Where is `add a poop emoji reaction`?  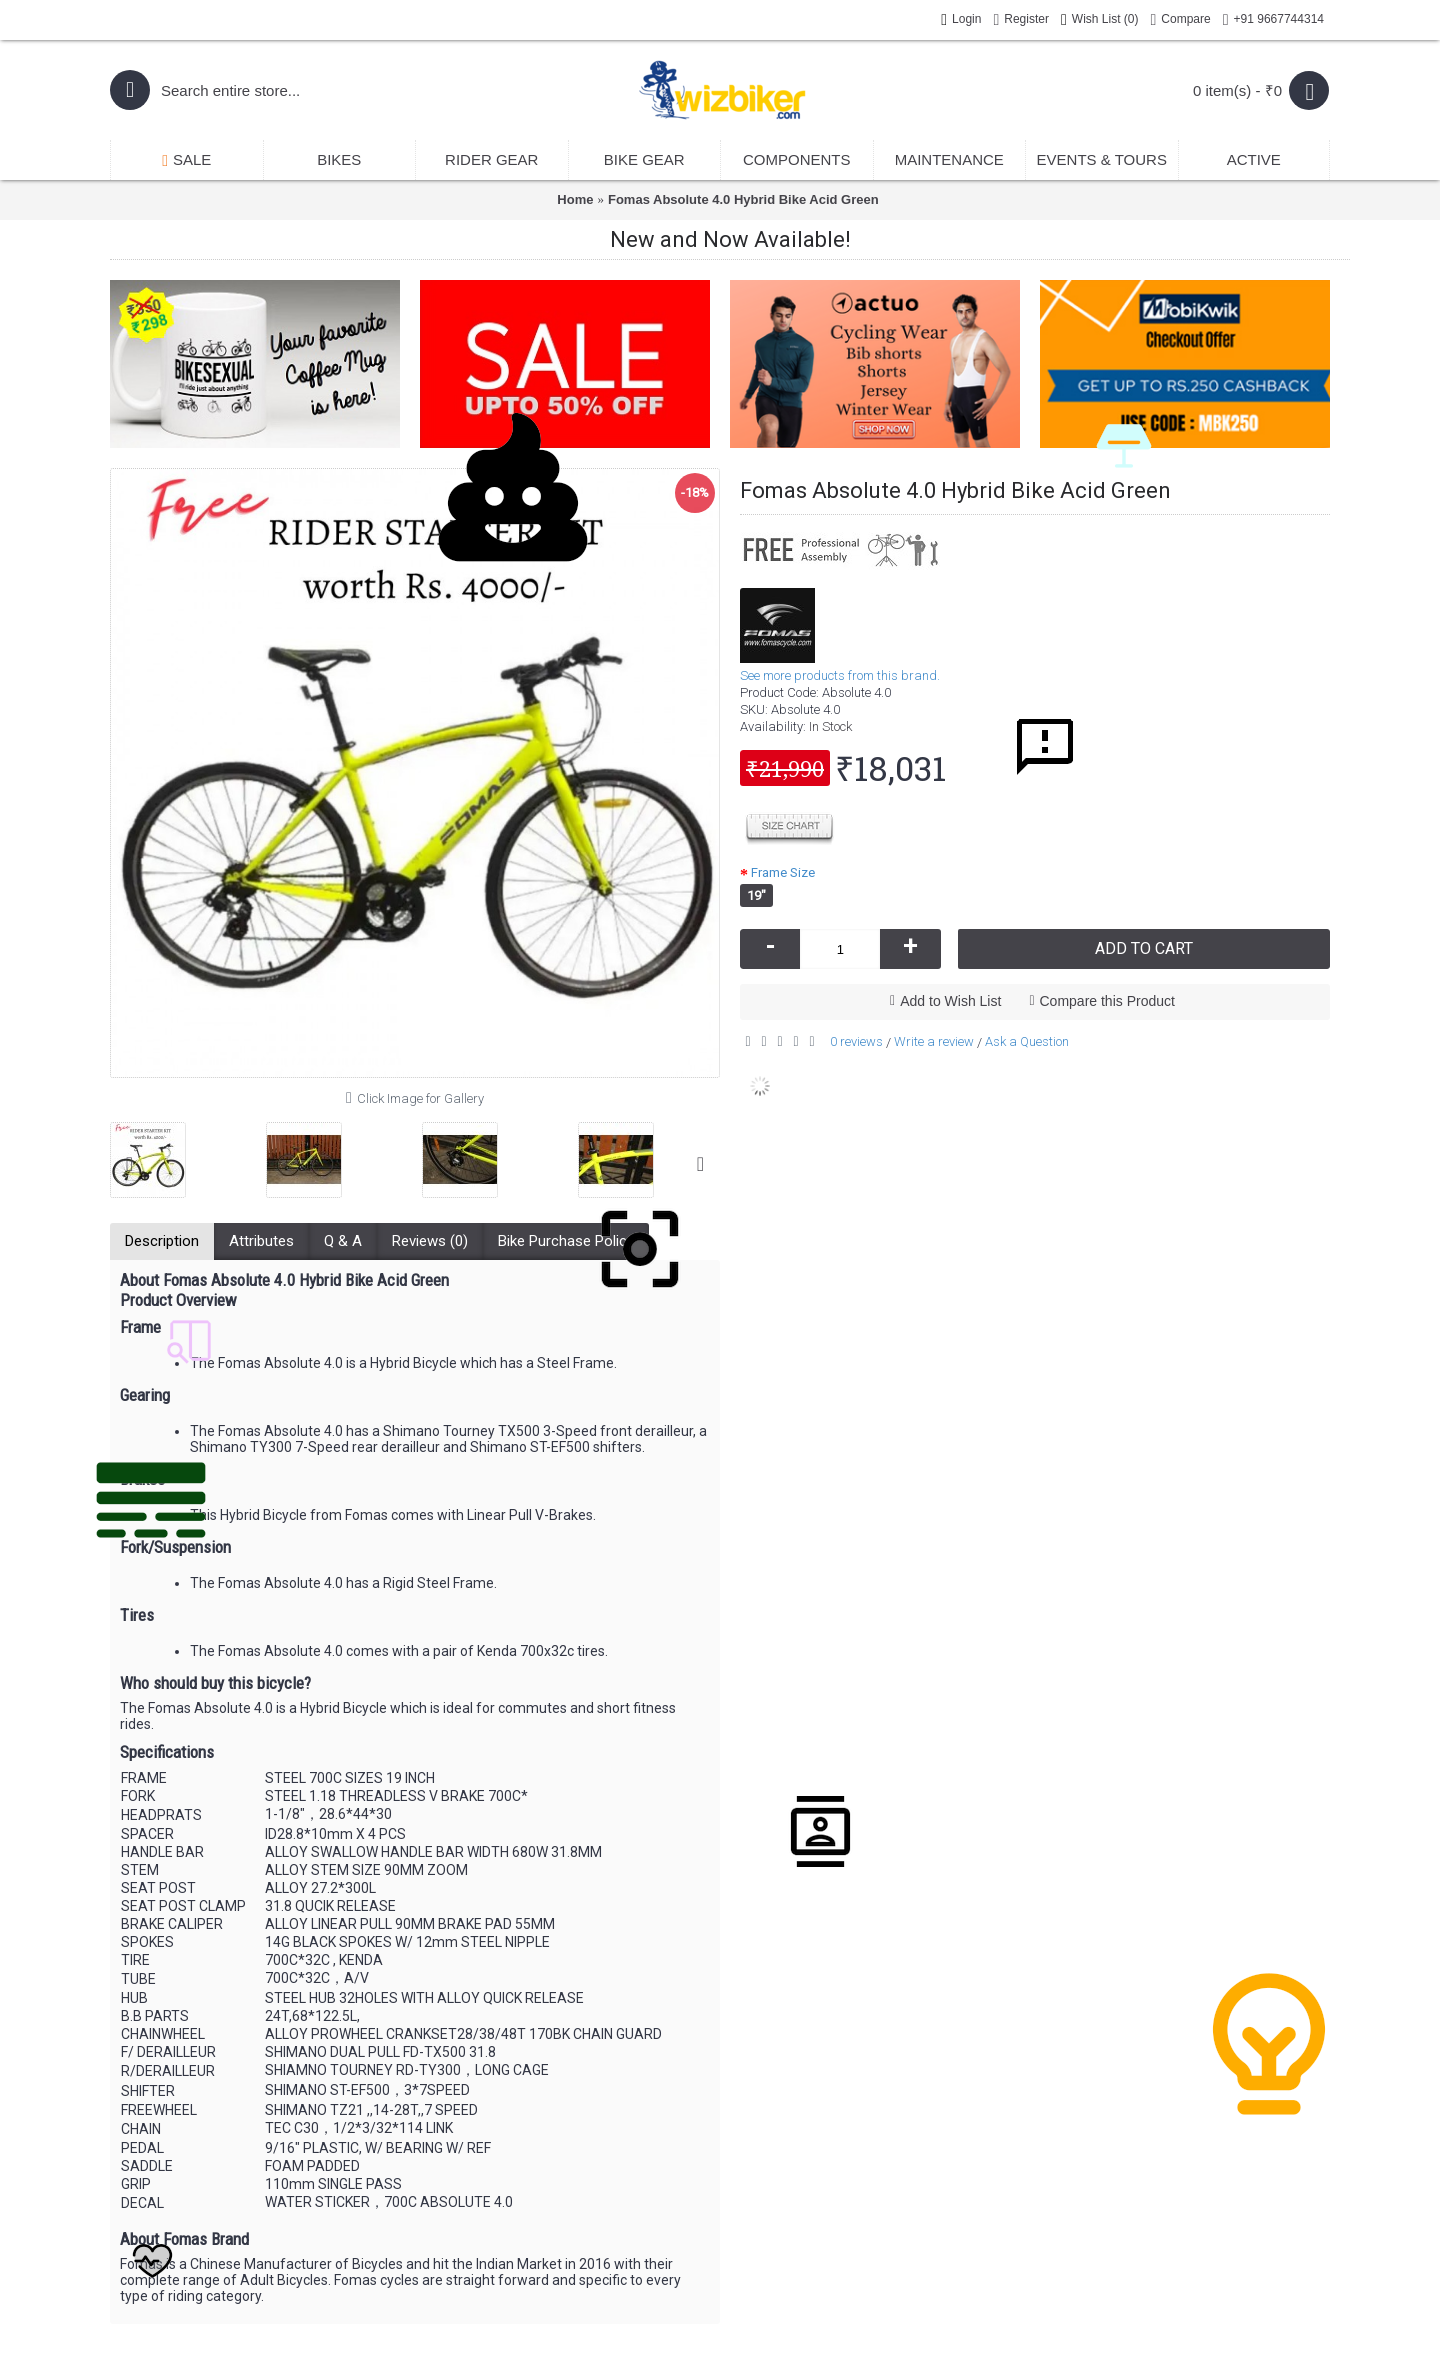 add a poop emoji reaction is located at coordinates (513, 487).